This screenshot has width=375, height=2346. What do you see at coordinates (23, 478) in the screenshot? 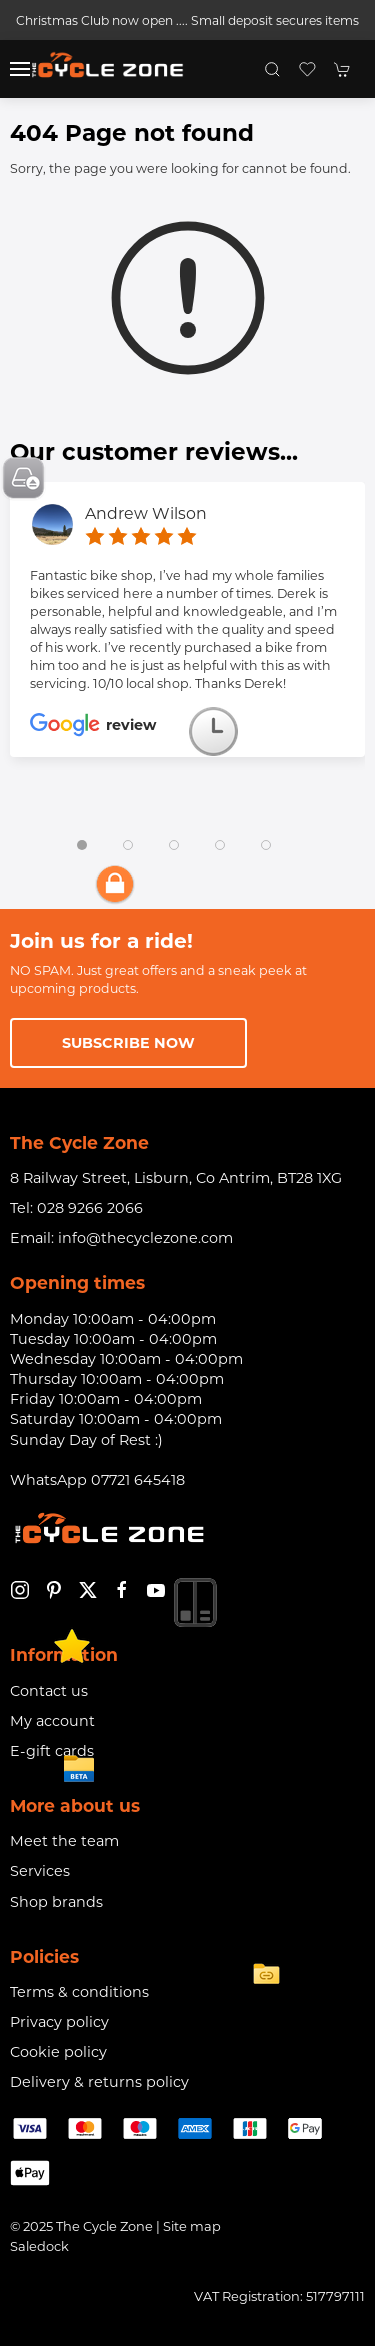
I see `eject or safely remove external storage device` at bounding box center [23, 478].